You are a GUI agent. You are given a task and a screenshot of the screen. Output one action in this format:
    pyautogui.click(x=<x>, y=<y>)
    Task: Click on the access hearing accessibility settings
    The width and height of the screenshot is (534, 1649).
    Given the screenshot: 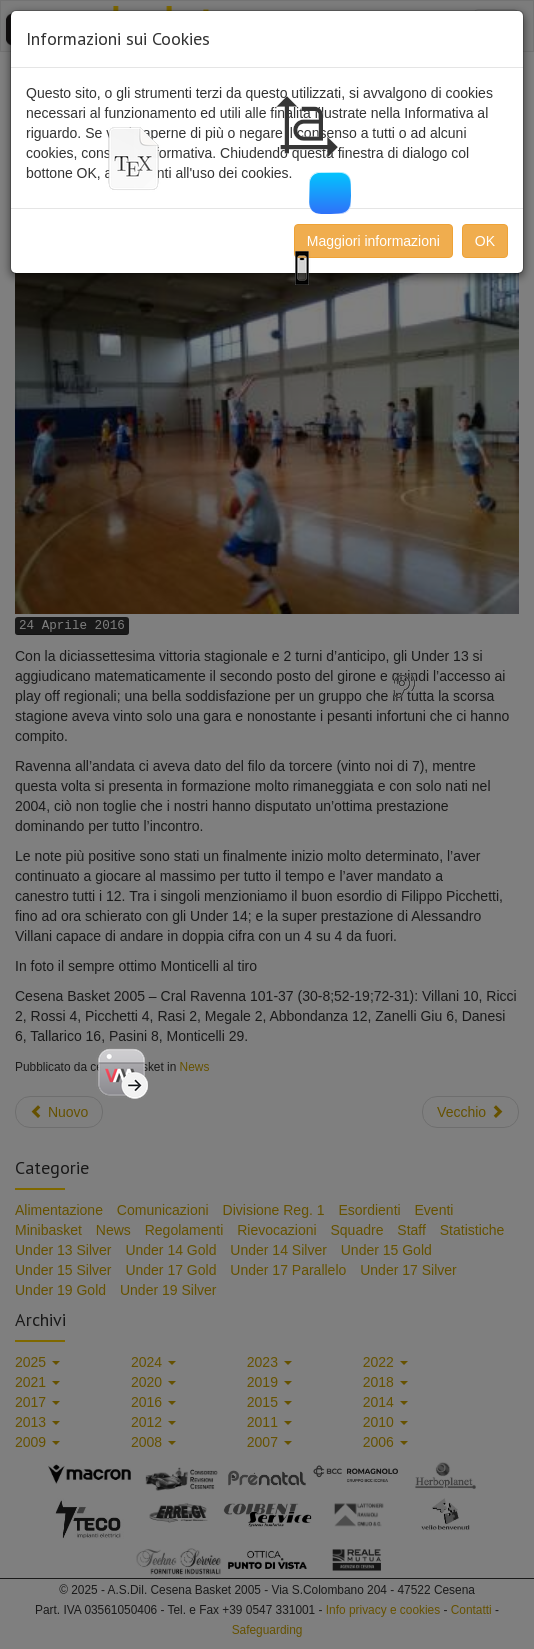 What is the action you would take?
    pyautogui.click(x=403, y=686)
    